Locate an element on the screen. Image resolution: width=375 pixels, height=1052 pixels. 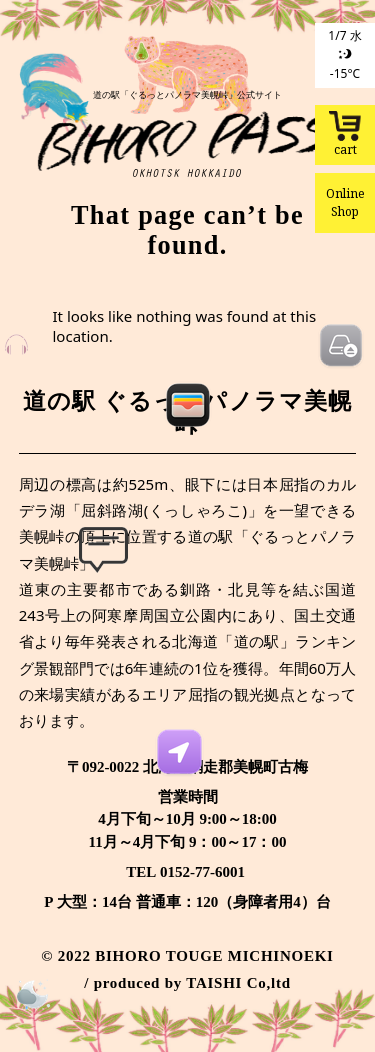
indicates scattered showers at night is located at coordinates (33, 994).